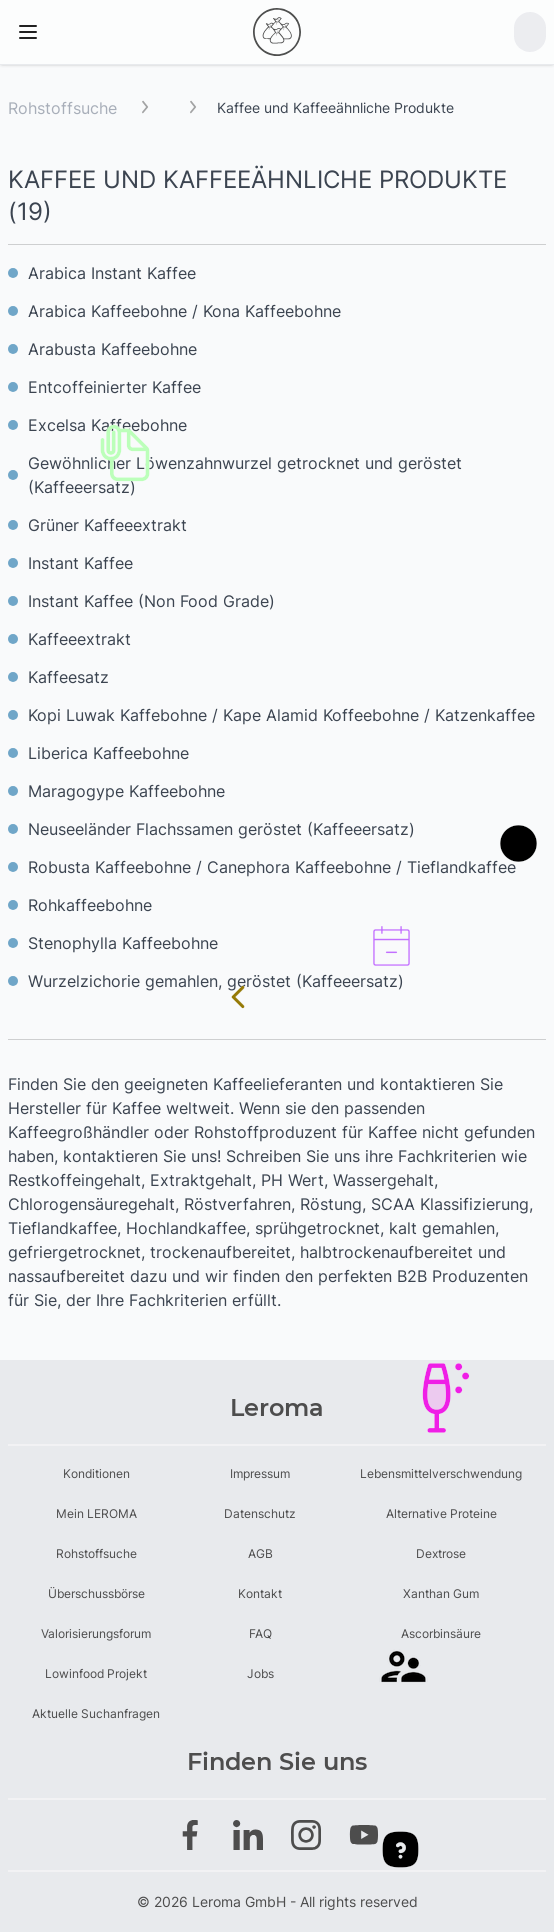  I want to click on access help or support, so click(400, 1849).